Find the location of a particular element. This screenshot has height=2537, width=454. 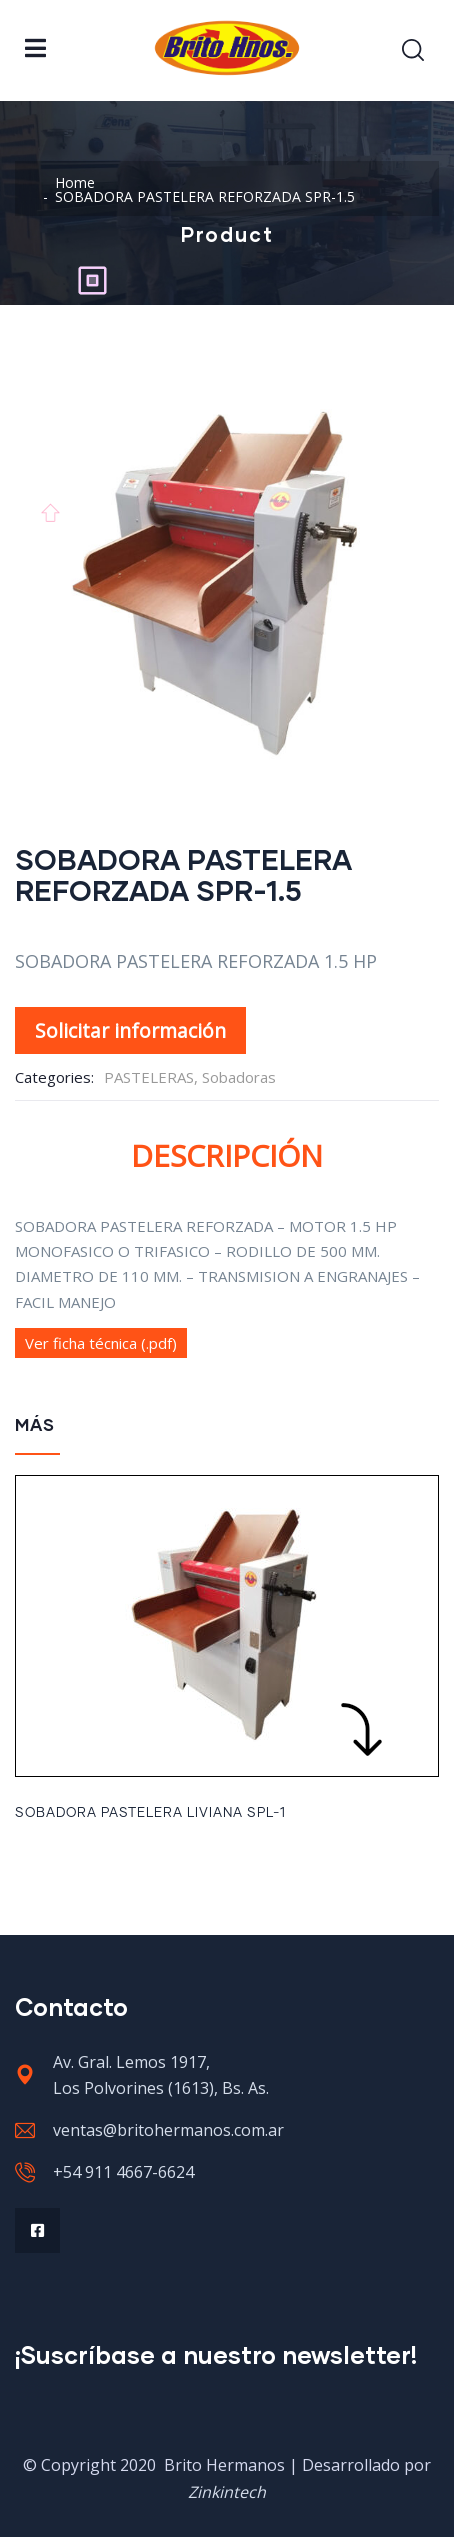

view app or brand logo is located at coordinates (92, 280).